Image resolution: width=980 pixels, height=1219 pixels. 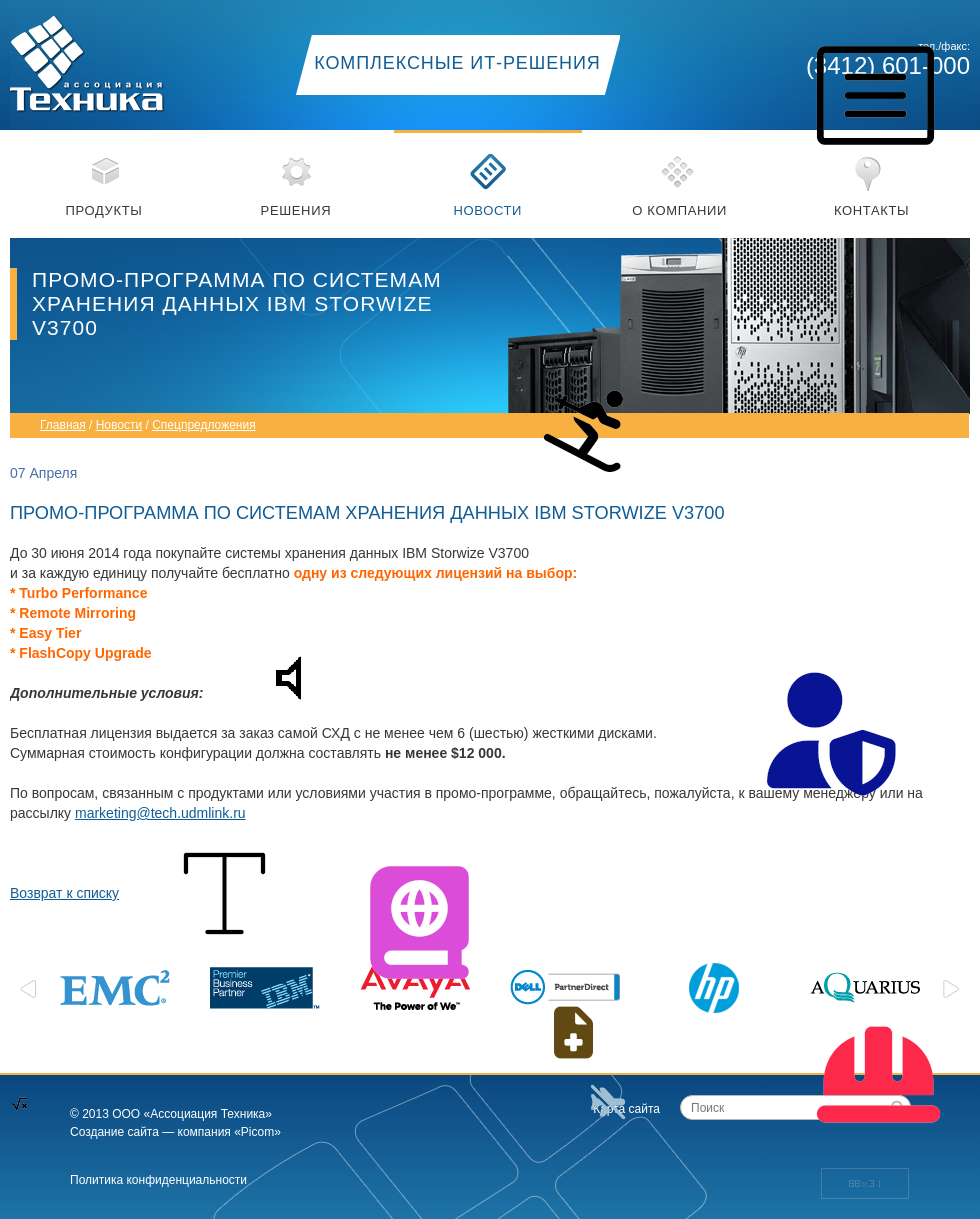 What do you see at coordinates (224, 893) in the screenshot?
I see `format text or access text styling options` at bounding box center [224, 893].